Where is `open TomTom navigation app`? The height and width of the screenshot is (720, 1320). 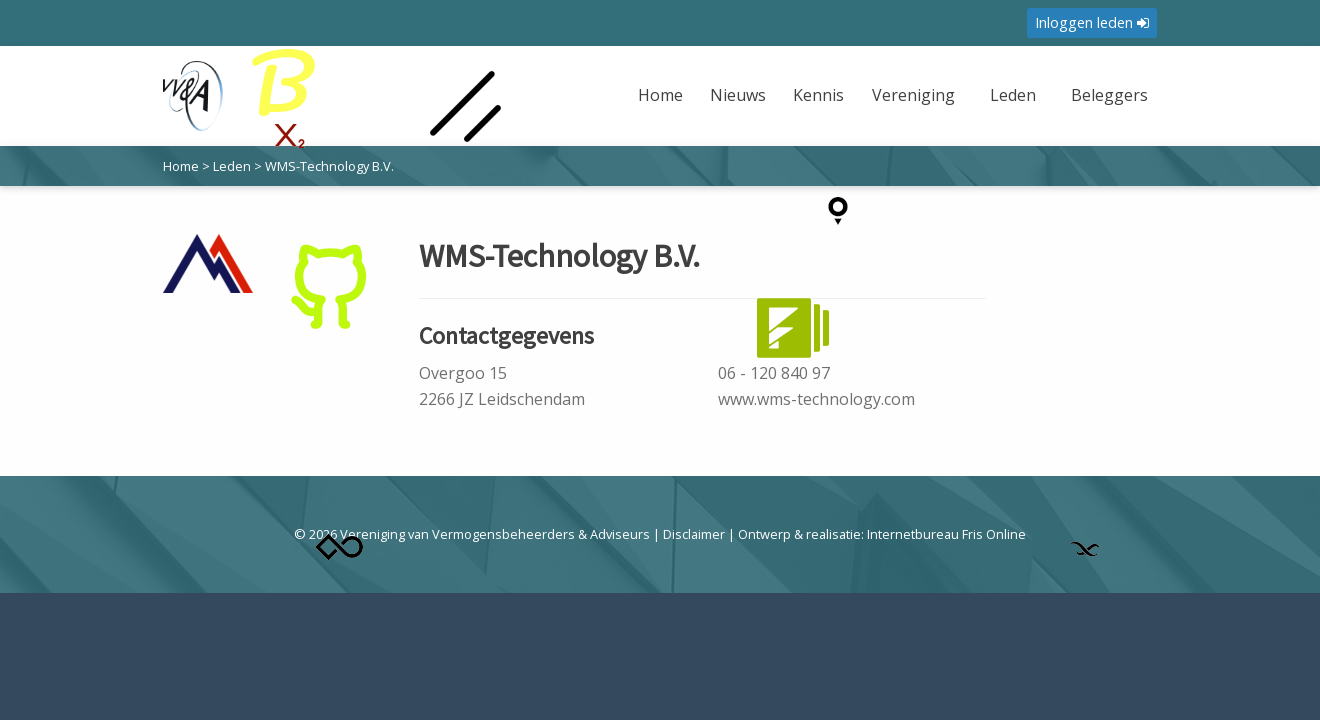 open TomTom navigation app is located at coordinates (838, 211).